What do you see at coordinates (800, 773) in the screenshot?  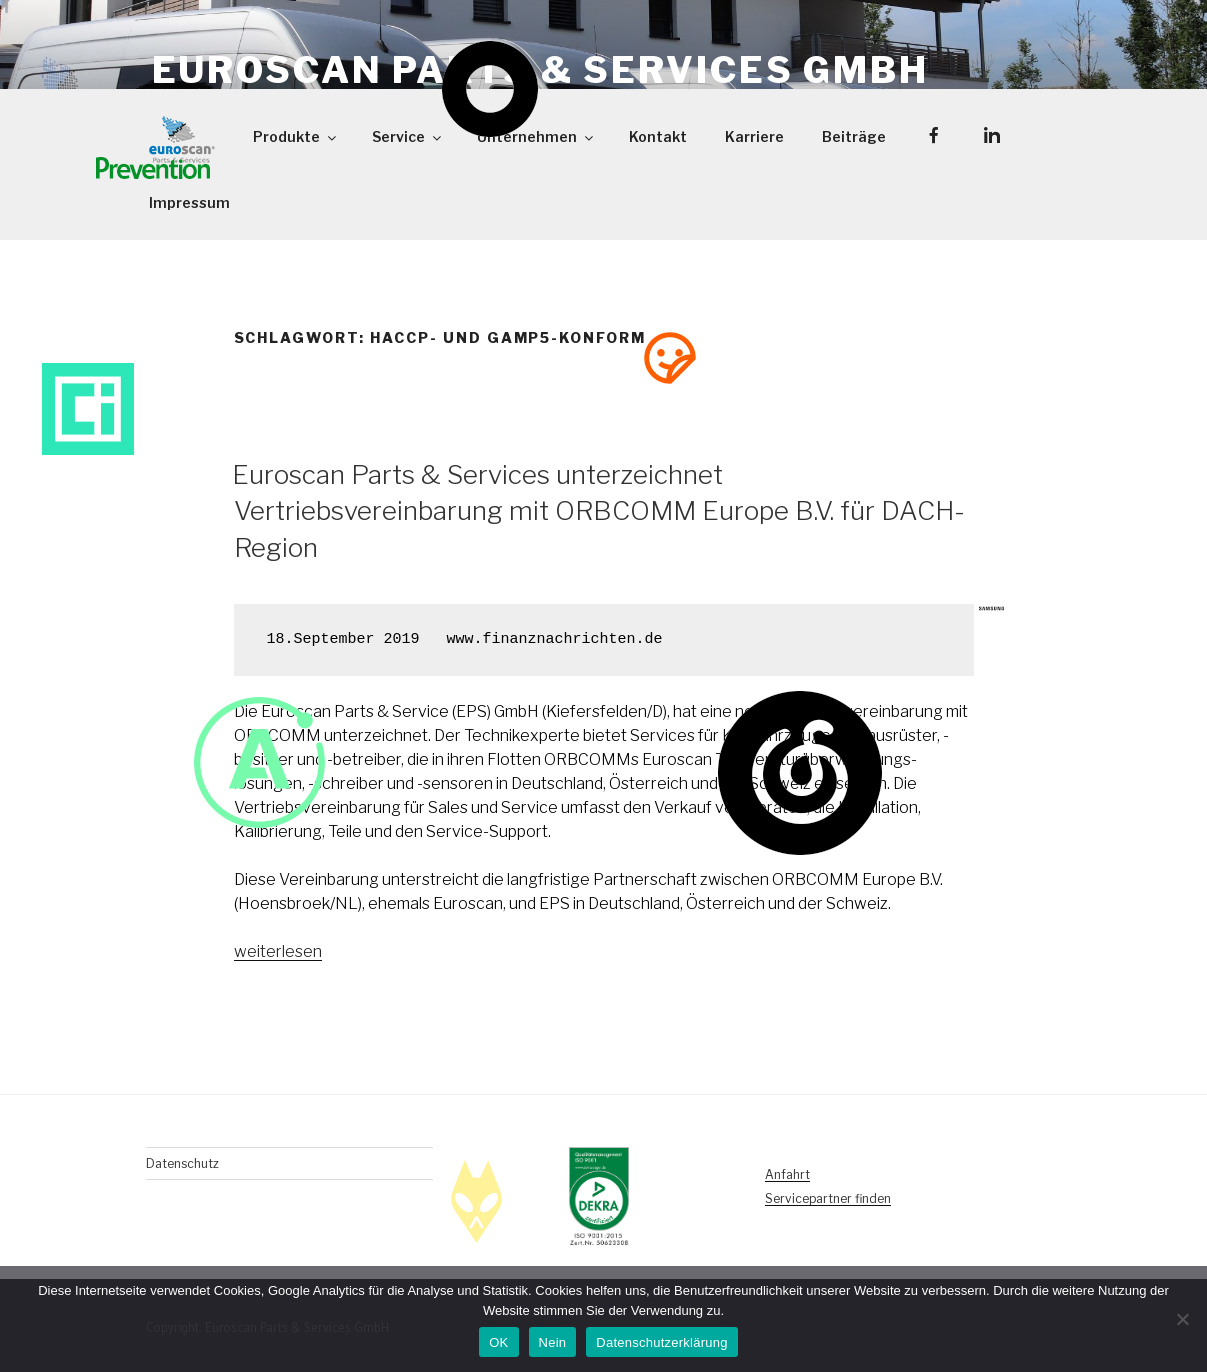 I see `open netease cloud music app` at bounding box center [800, 773].